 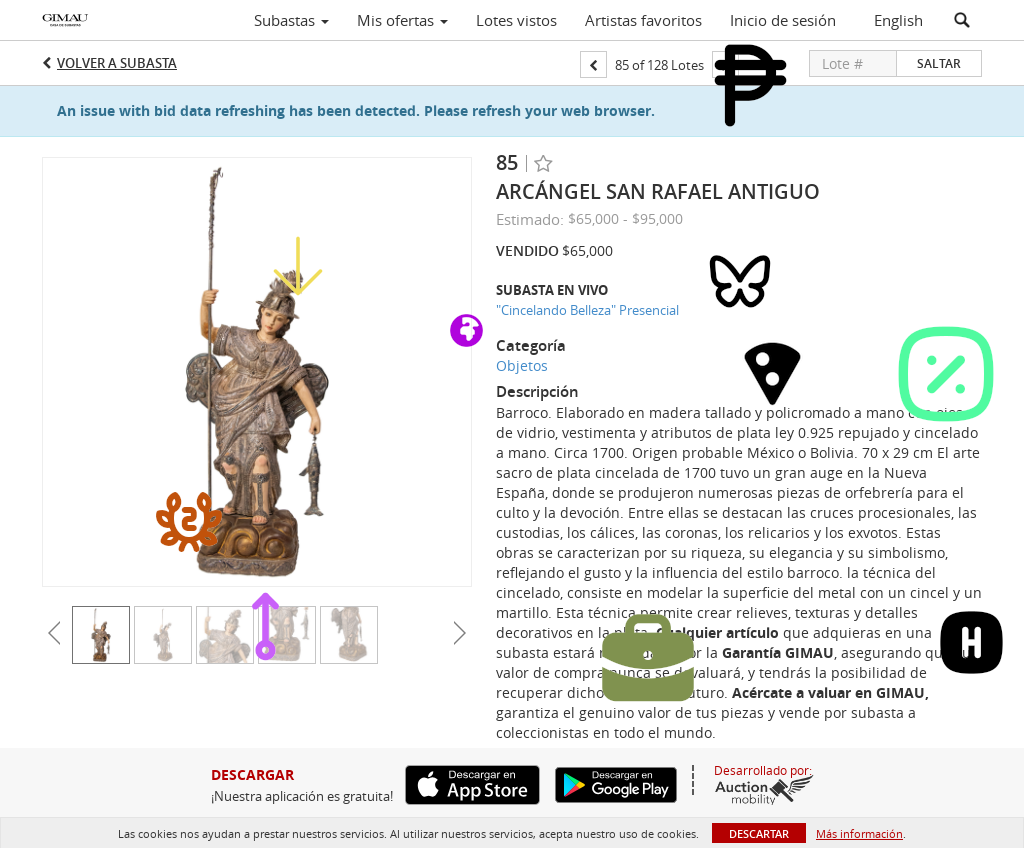 What do you see at coordinates (740, 280) in the screenshot?
I see `open the Bluesky app` at bounding box center [740, 280].